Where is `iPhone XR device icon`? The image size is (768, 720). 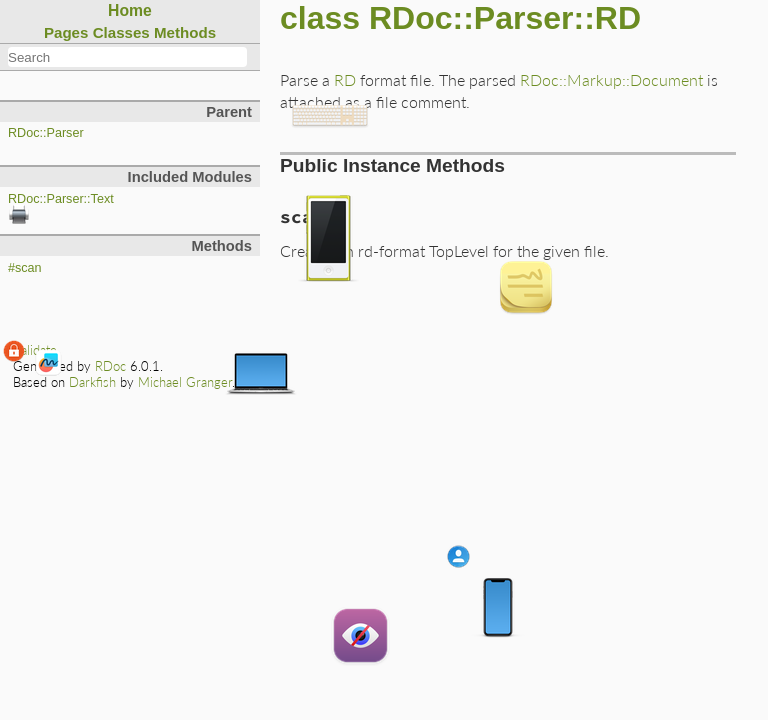 iPhone XR device icon is located at coordinates (498, 608).